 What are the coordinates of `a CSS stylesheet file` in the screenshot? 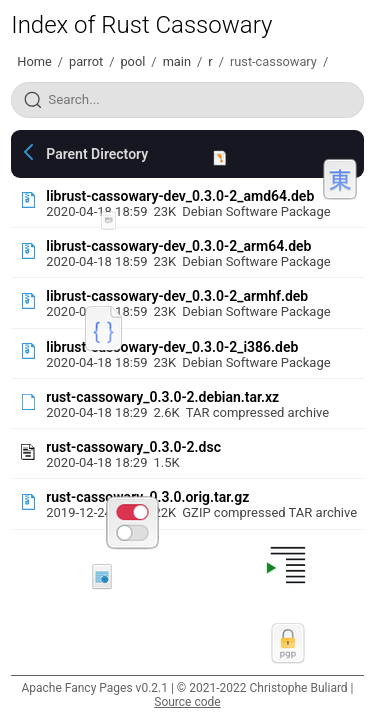 It's located at (103, 328).